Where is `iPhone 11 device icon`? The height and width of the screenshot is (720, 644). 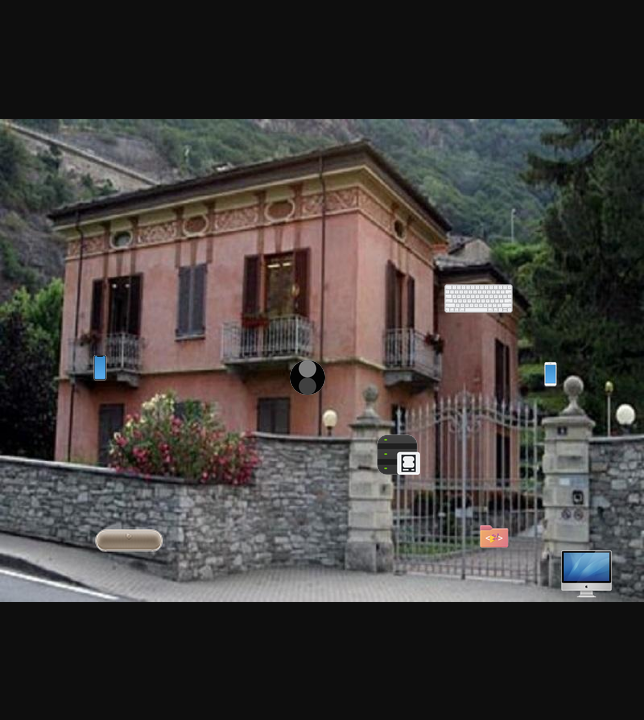 iPhone 11 device icon is located at coordinates (100, 368).